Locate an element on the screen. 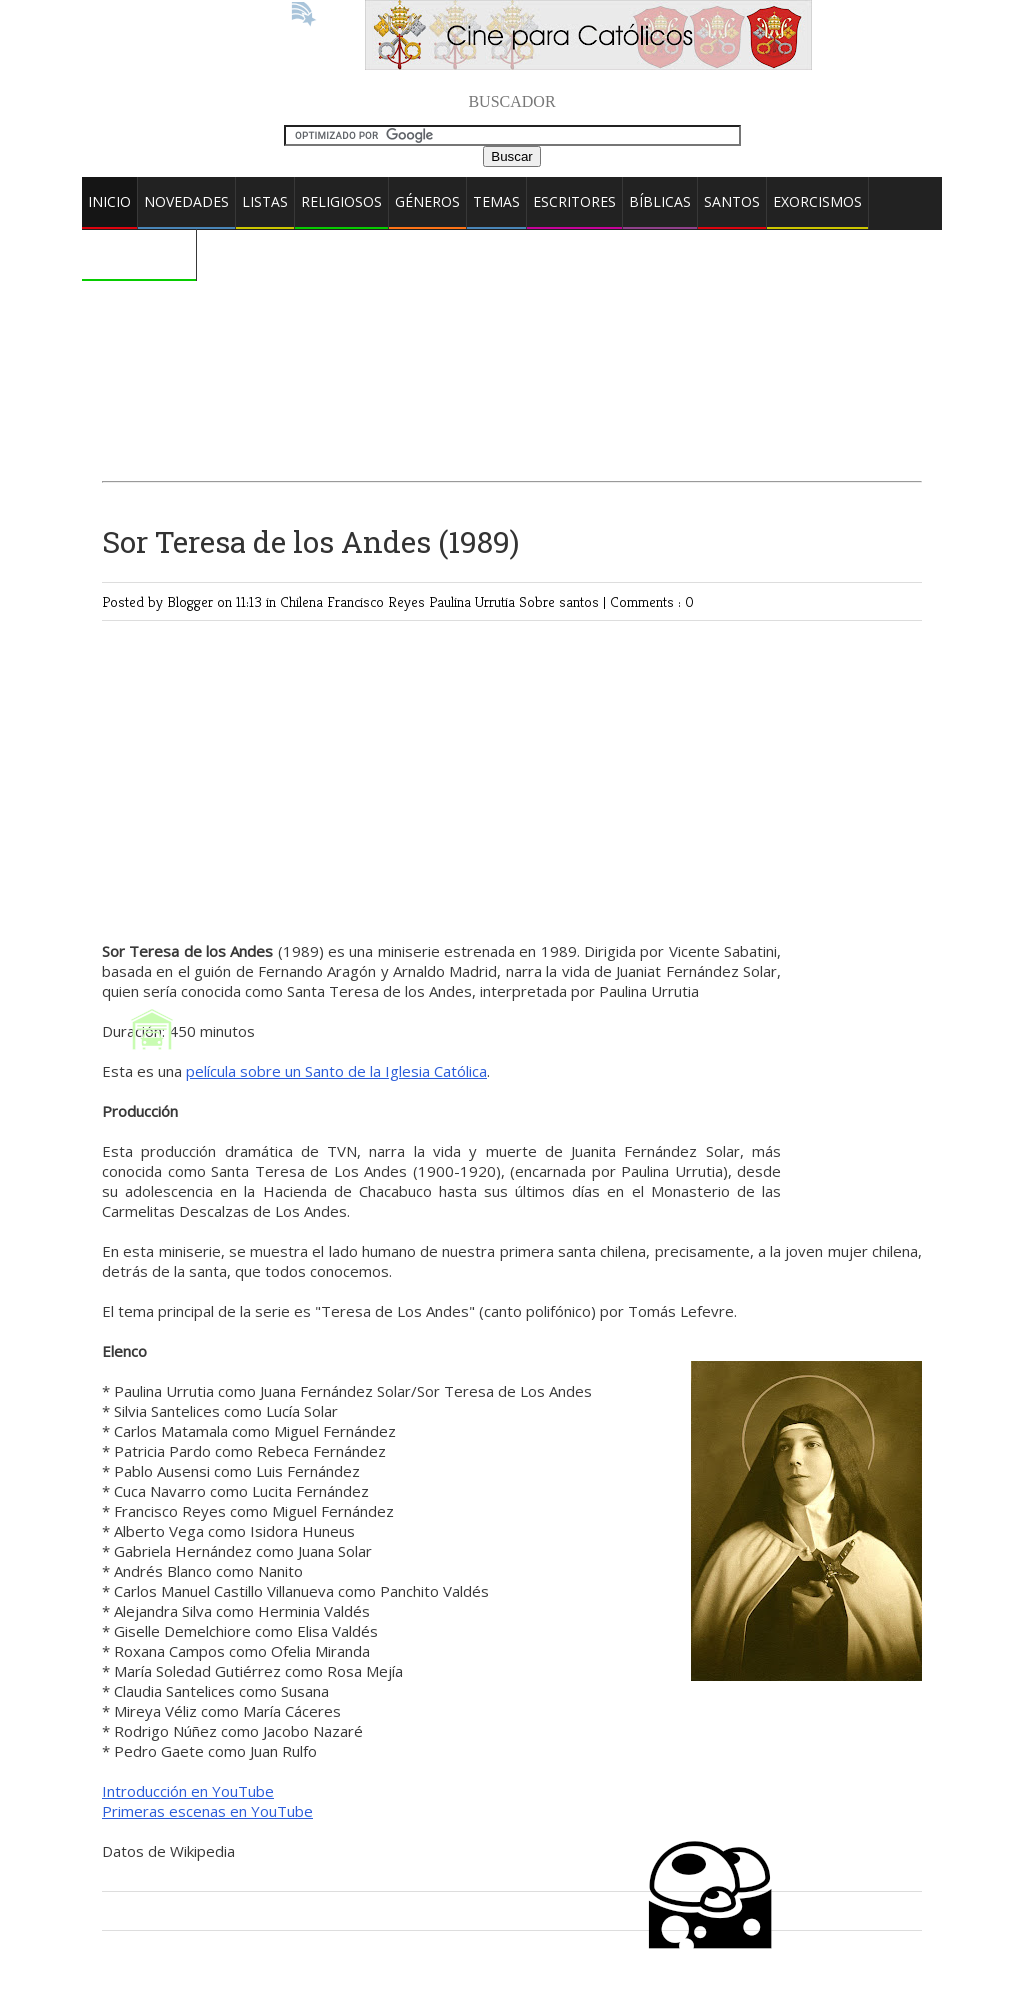 The height and width of the screenshot is (1993, 1024). indicates a special achievement or rare reward is located at coordinates (305, 15).